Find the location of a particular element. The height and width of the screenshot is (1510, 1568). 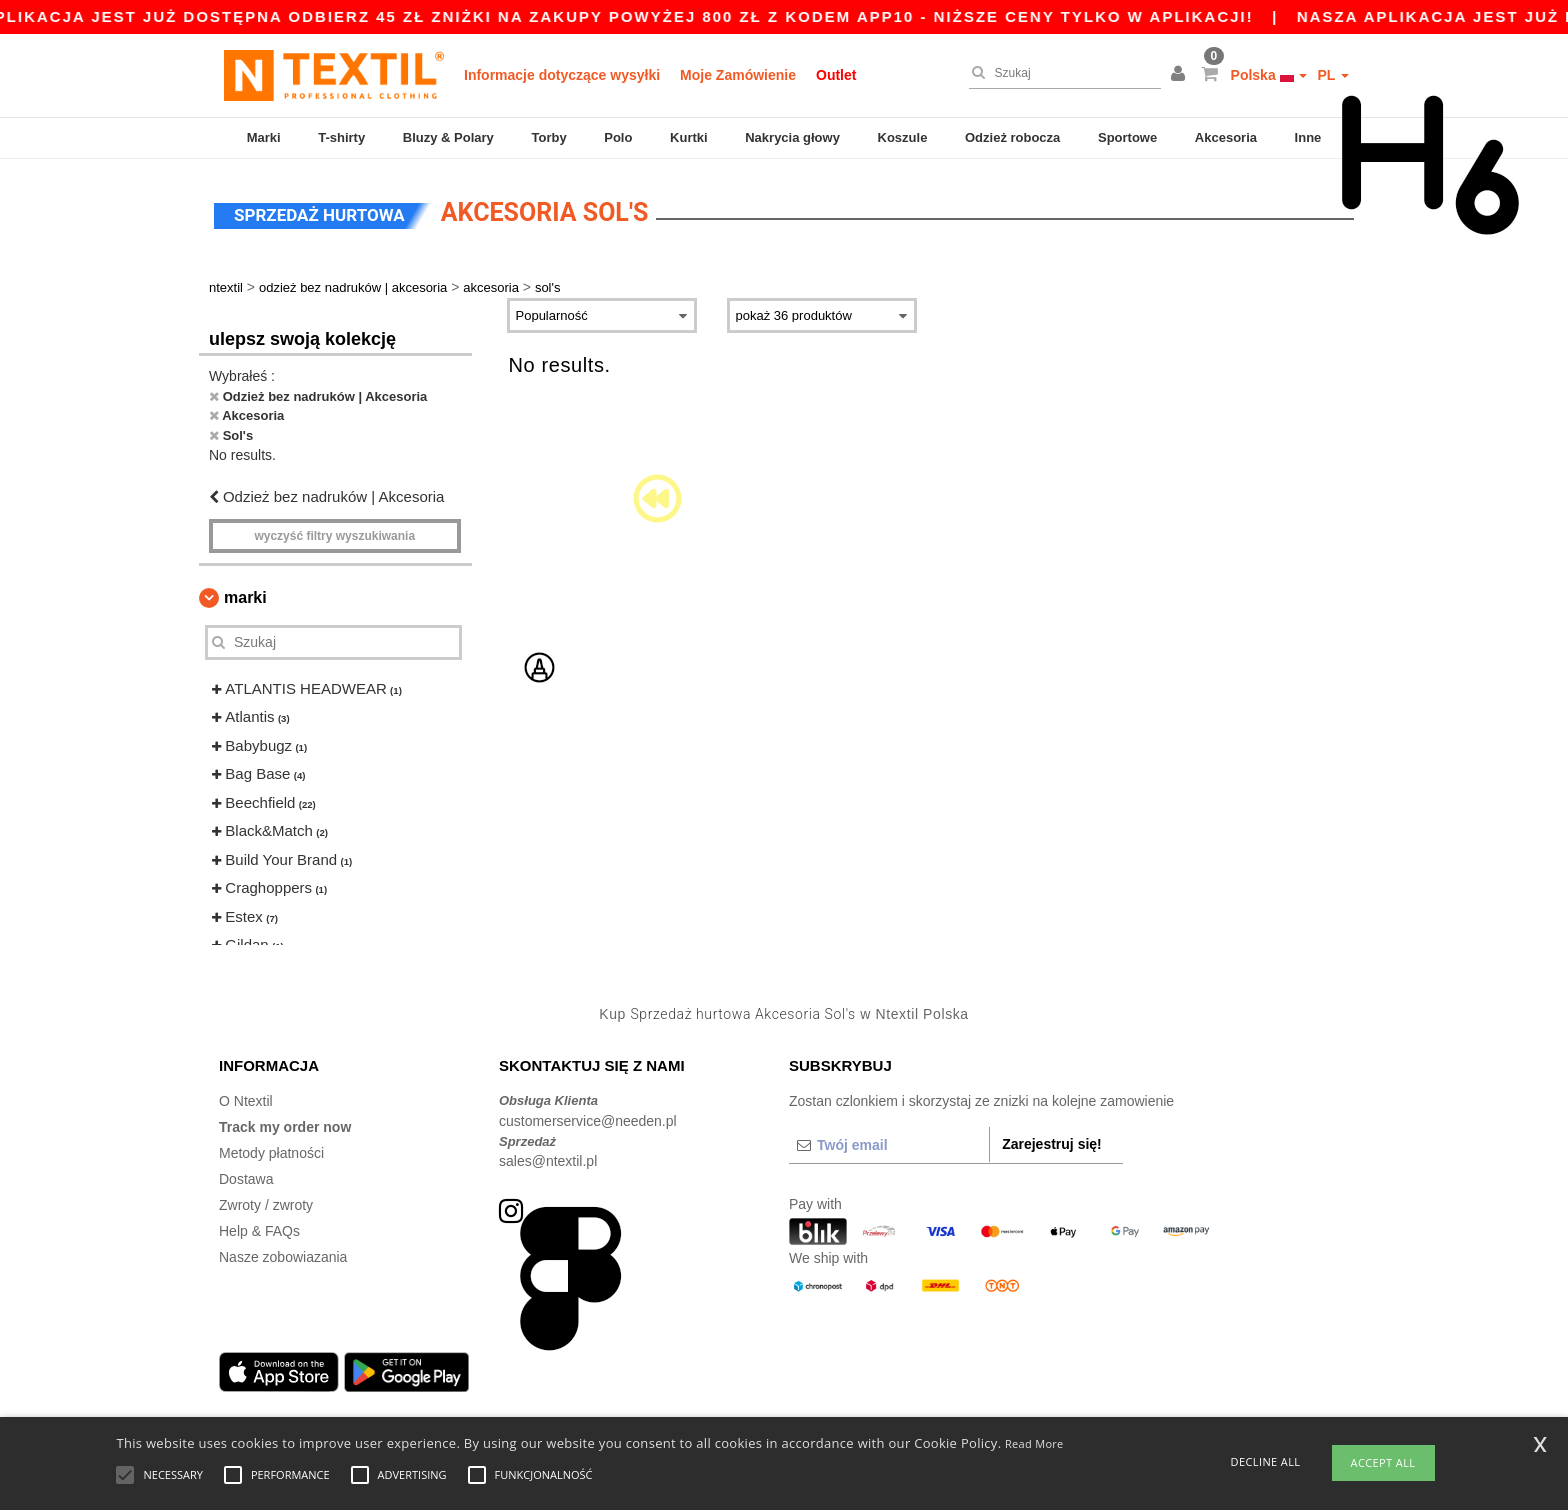

open figma design file is located at coordinates (568, 1276).